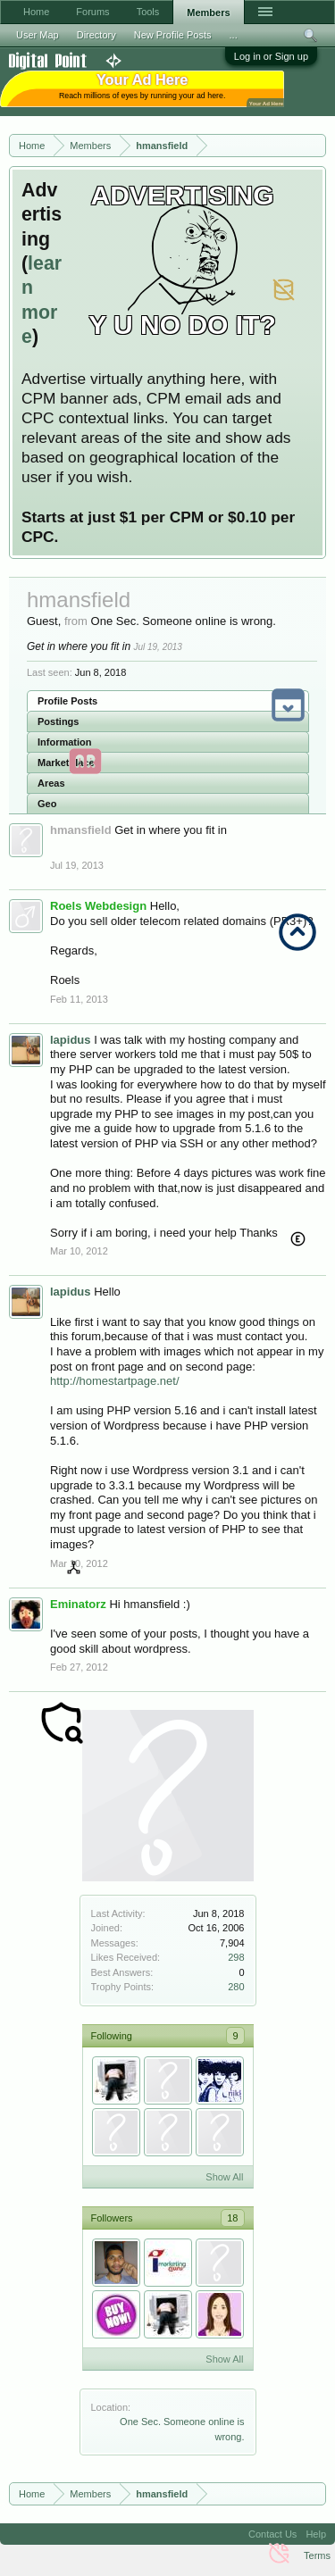  Describe the element at coordinates (288, 704) in the screenshot. I see `expand the navigation bar` at that location.